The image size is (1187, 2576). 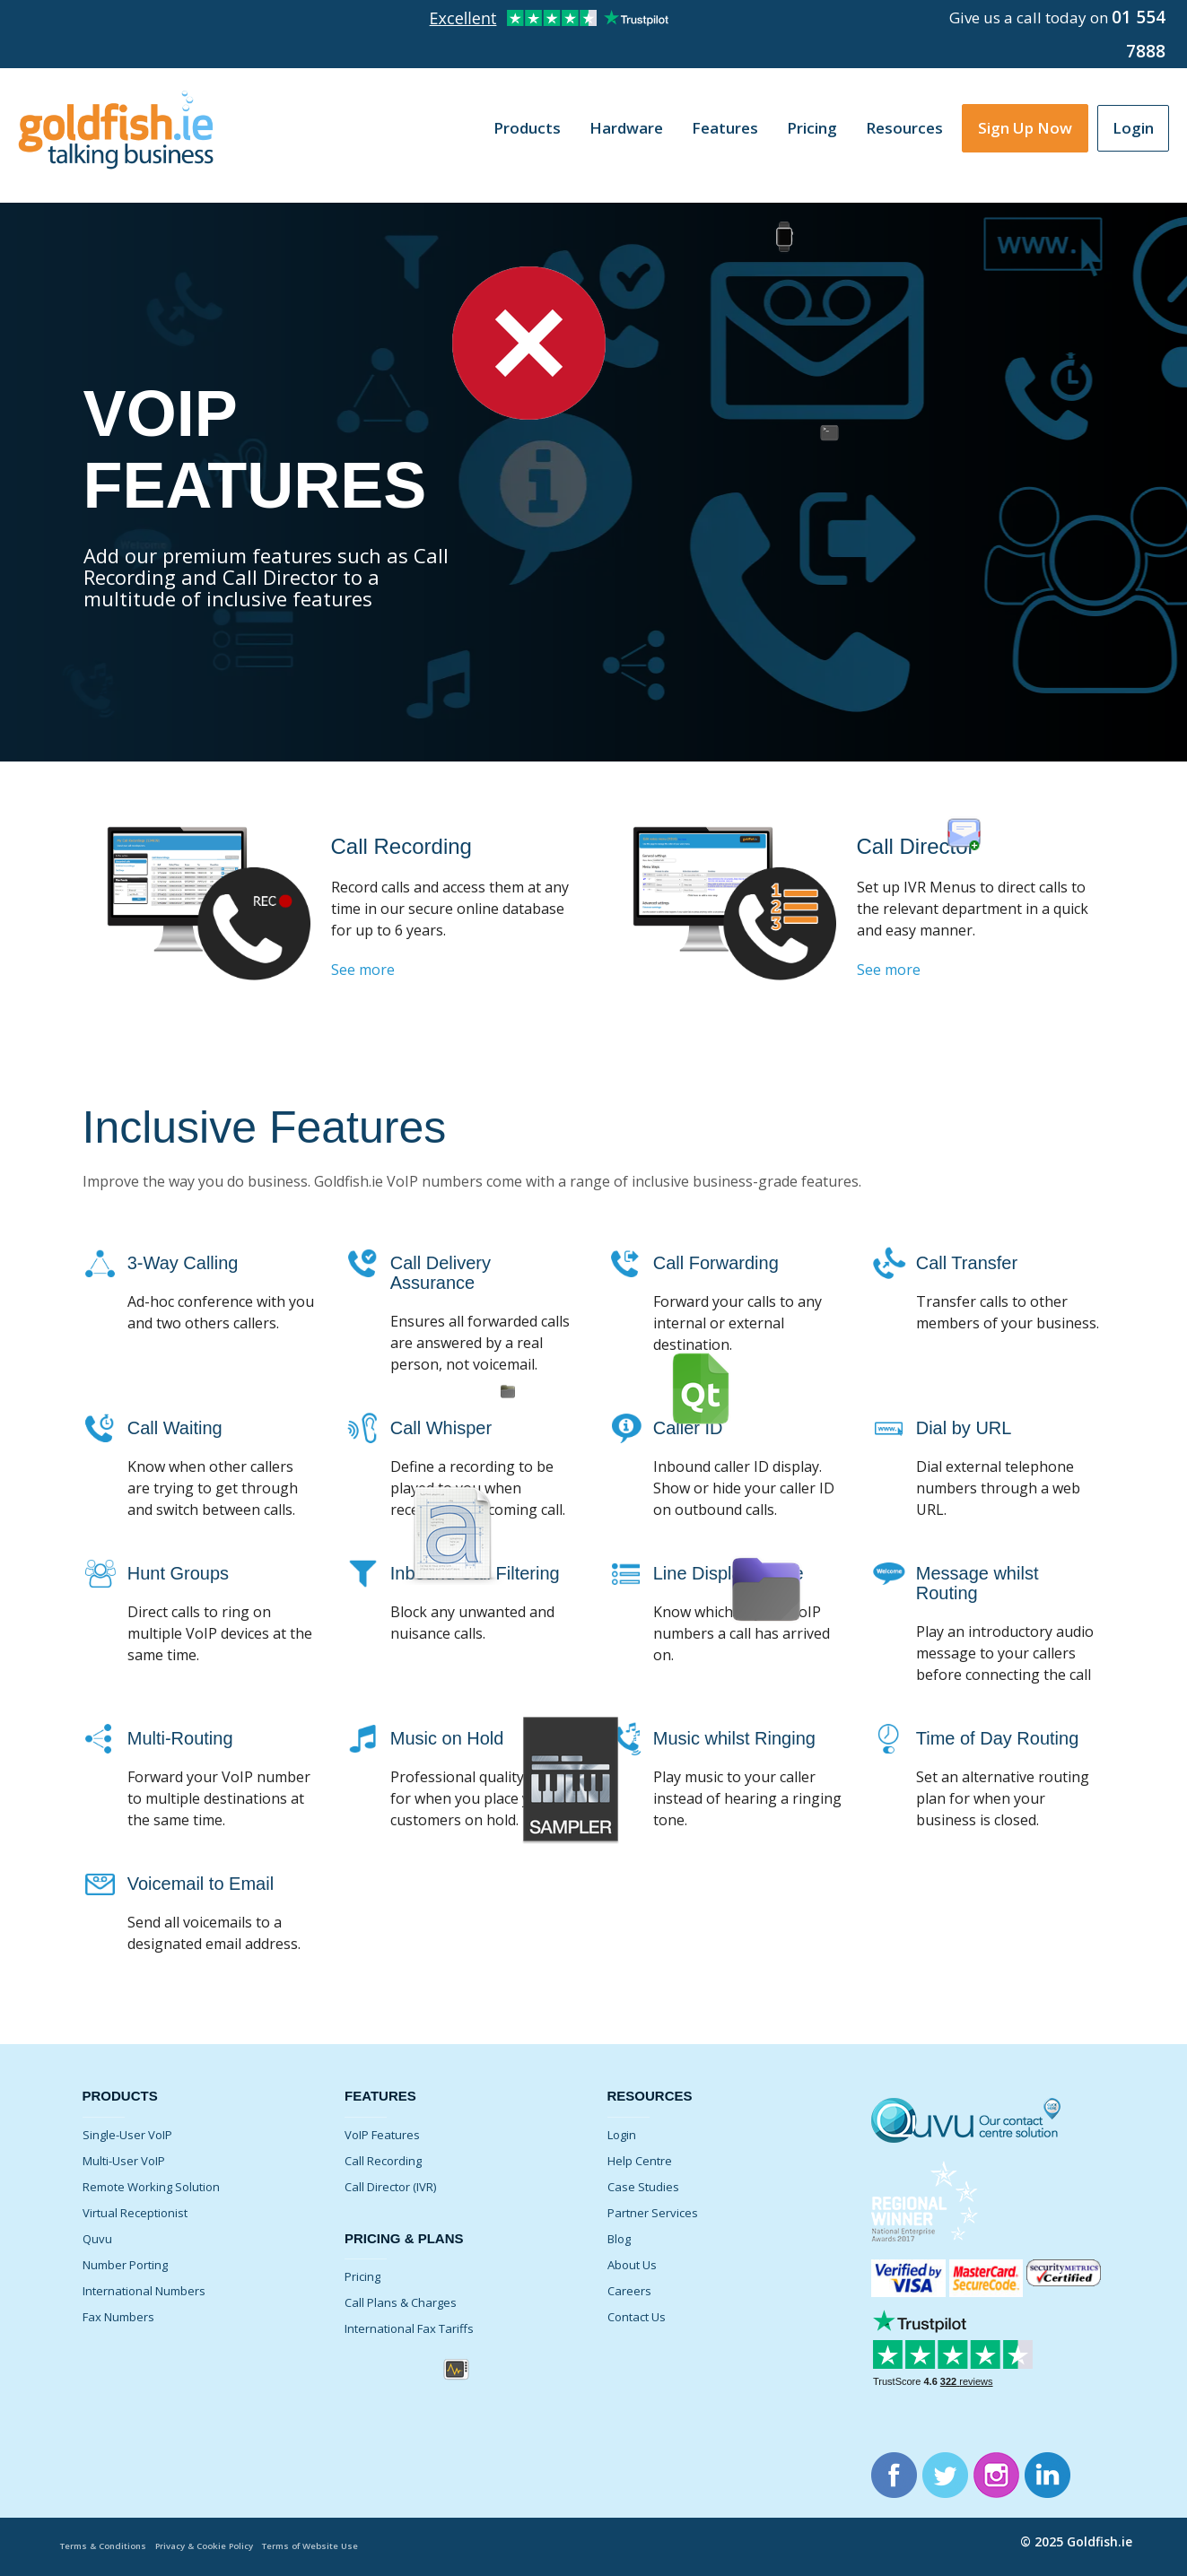 What do you see at coordinates (571, 1782) in the screenshot?
I see `open the EXS24 sampler instrument in GarageBand` at bounding box center [571, 1782].